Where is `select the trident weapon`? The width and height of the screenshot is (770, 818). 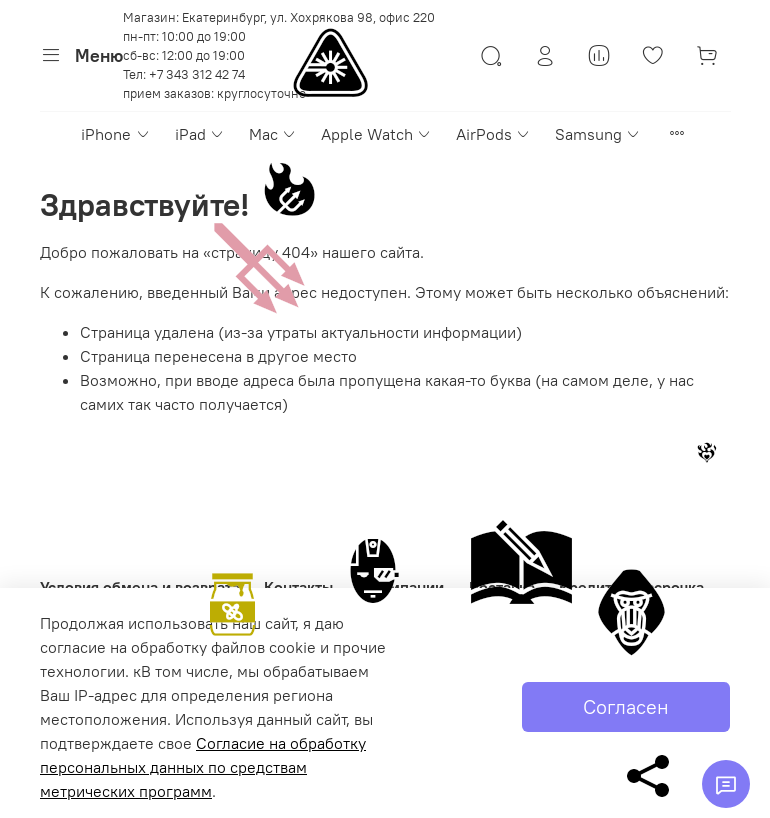
select the trident weapon is located at coordinates (259, 268).